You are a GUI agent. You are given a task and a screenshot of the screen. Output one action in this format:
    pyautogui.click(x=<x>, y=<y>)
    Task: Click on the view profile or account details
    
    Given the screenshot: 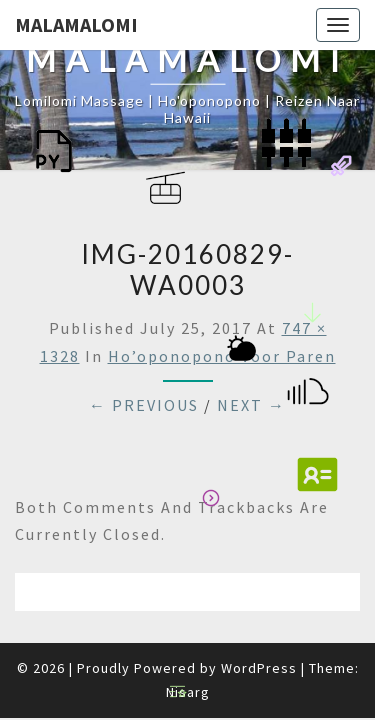 What is the action you would take?
    pyautogui.click(x=317, y=474)
    